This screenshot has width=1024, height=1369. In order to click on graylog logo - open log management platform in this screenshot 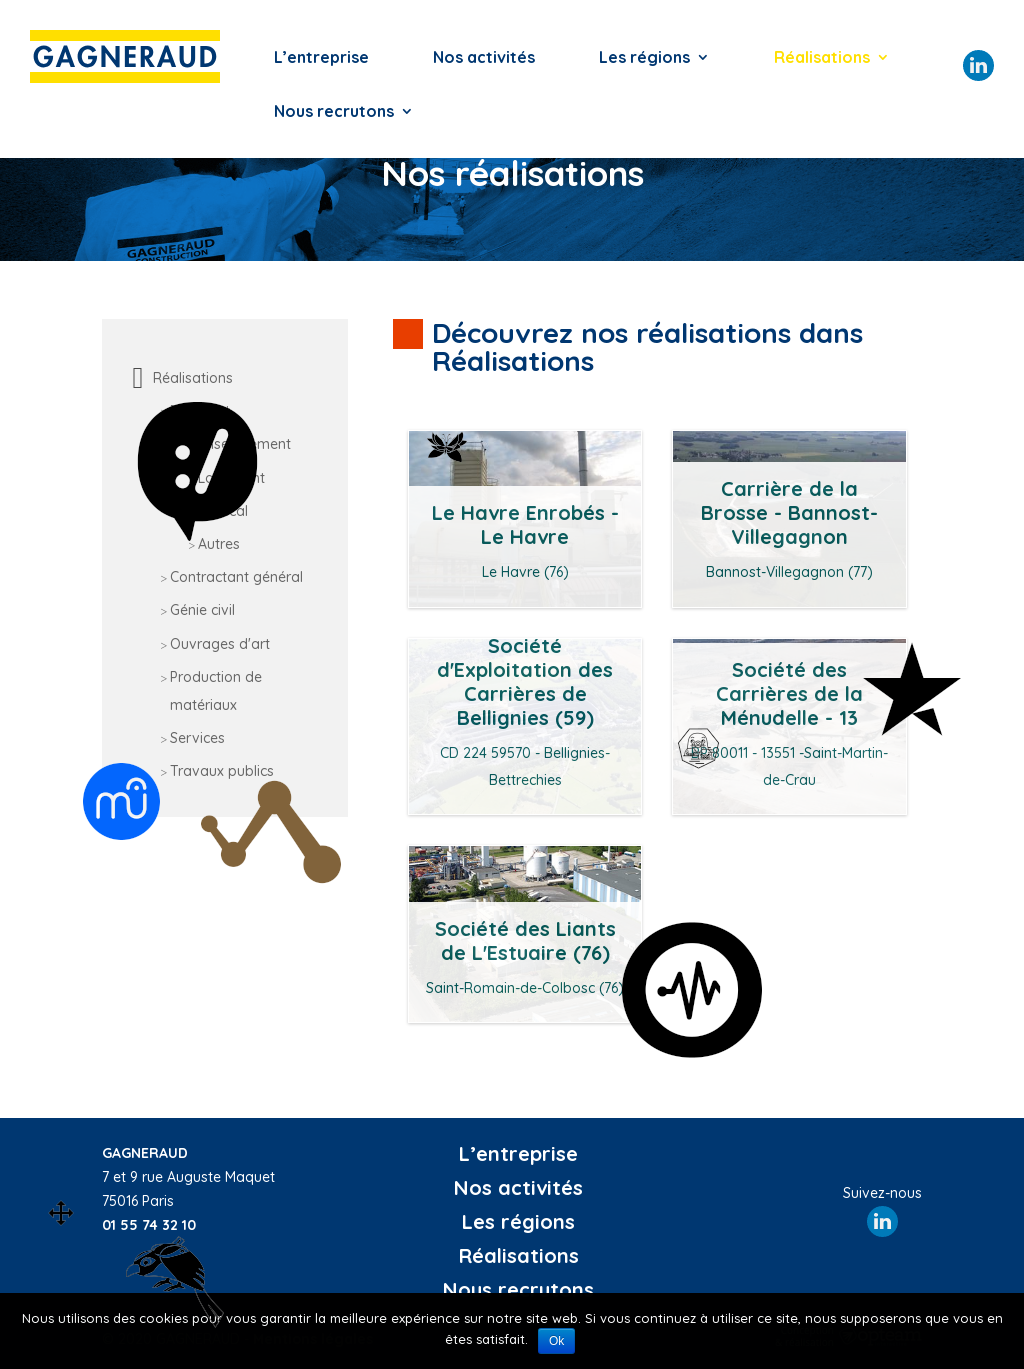, I will do `click(692, 990)`.